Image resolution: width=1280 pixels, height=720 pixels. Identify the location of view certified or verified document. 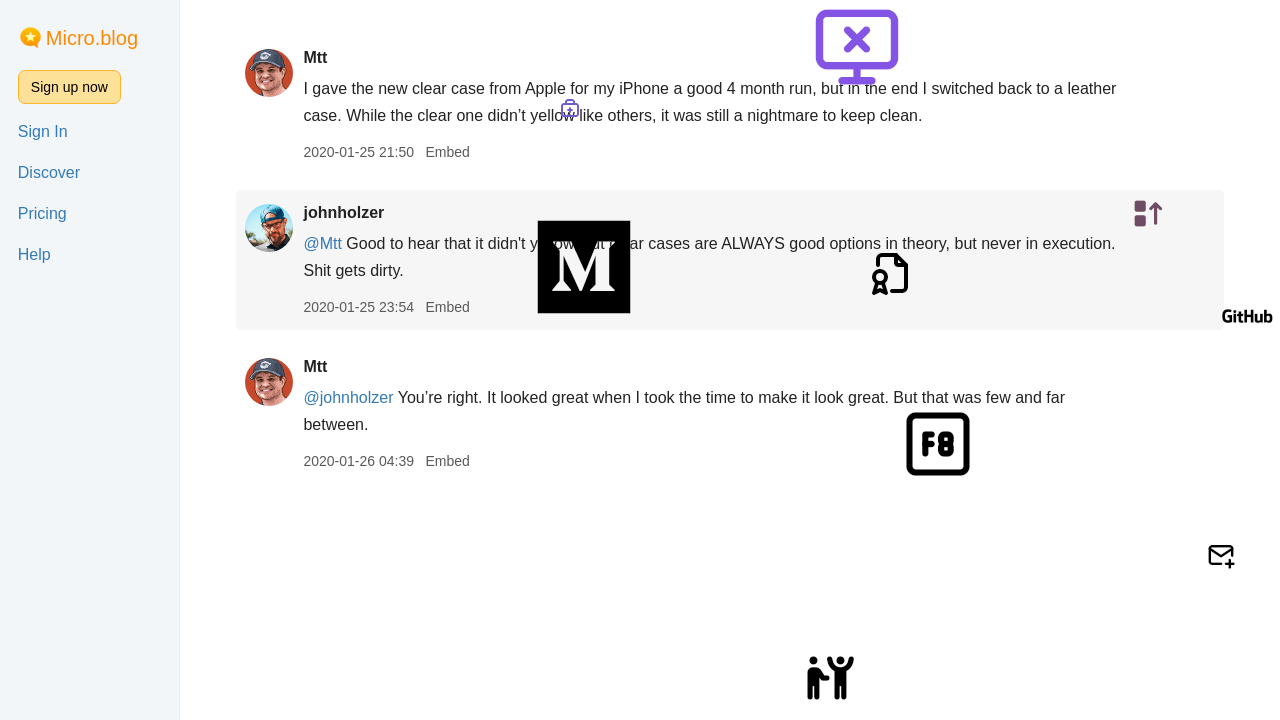
(892, 273).